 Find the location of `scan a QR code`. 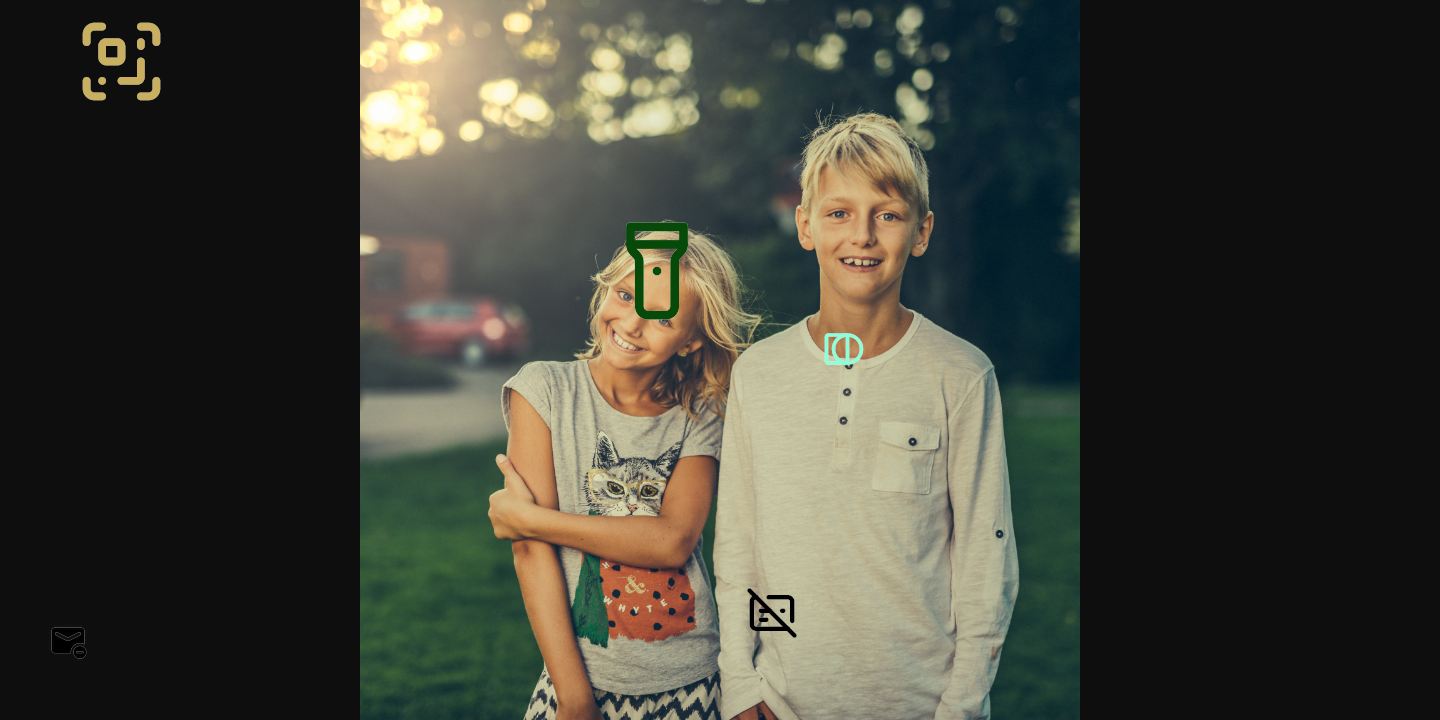

scan a QR code is located at coordinates (121, 61).